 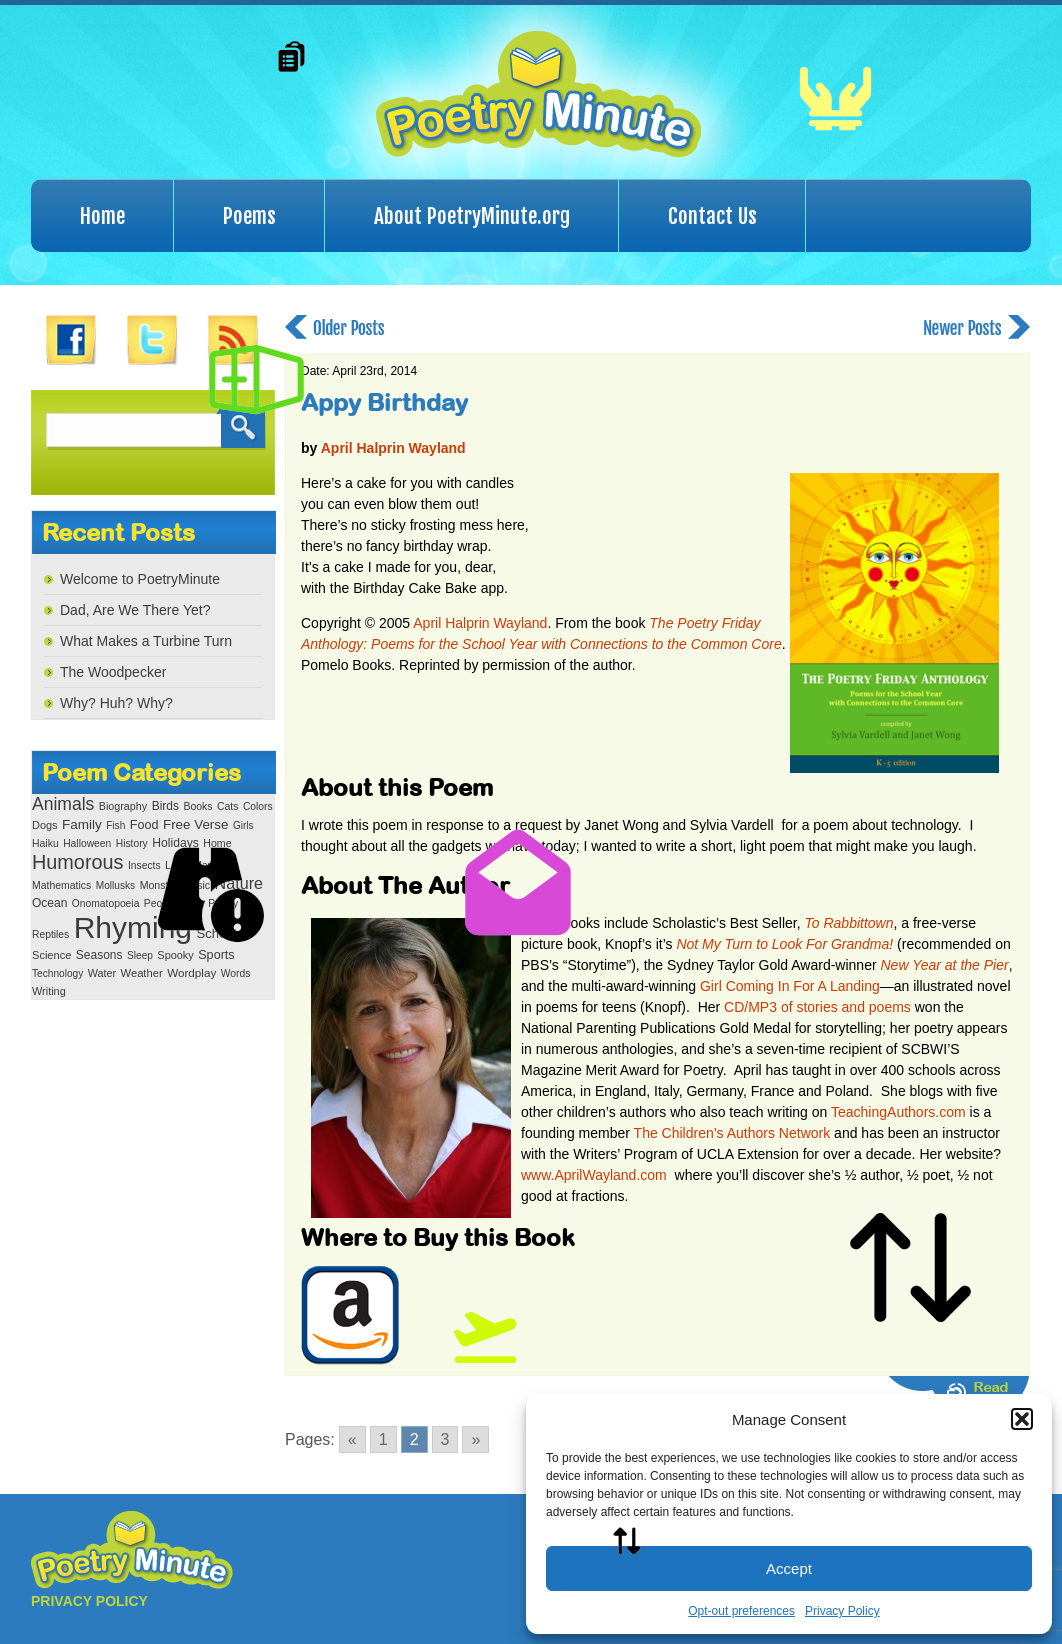 I want to click on road hazard or traffic warning ahead, so click(x=205, y=889).